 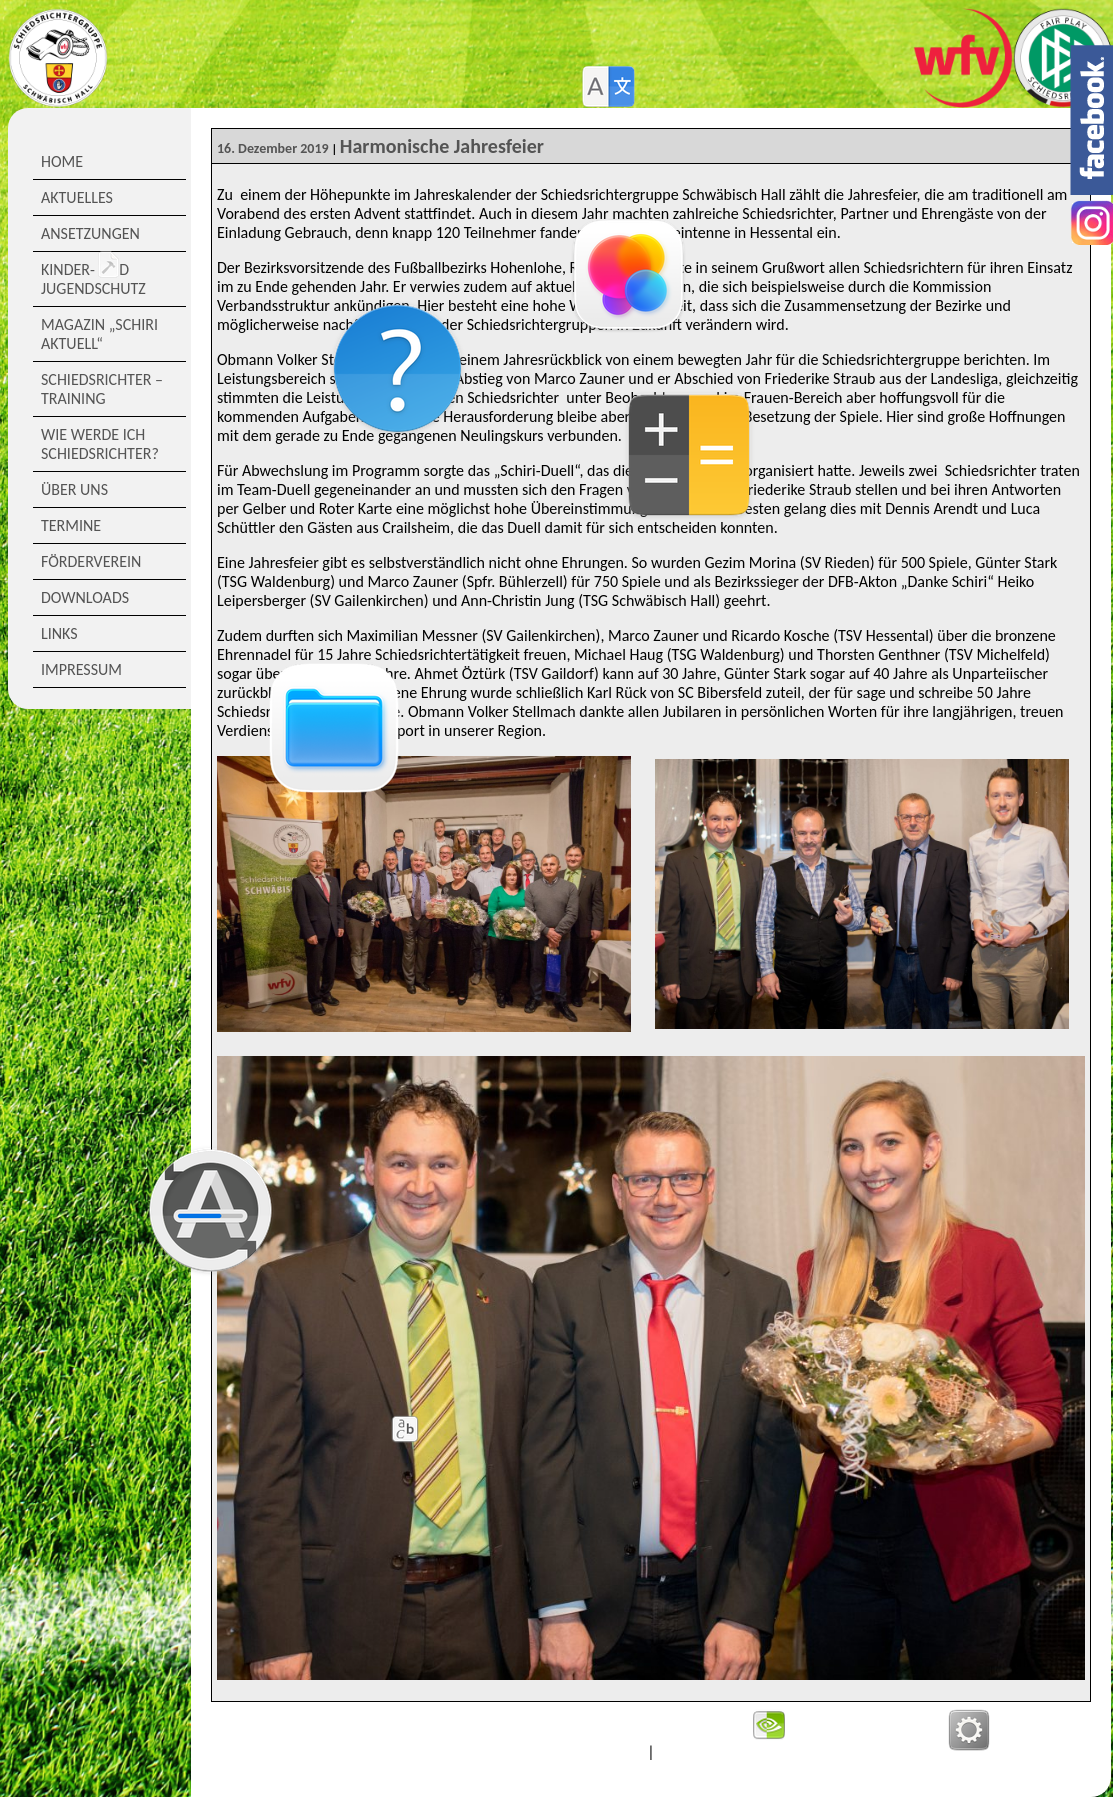 I want to click on check for and install system software updates, so click(x=210, y=1210).